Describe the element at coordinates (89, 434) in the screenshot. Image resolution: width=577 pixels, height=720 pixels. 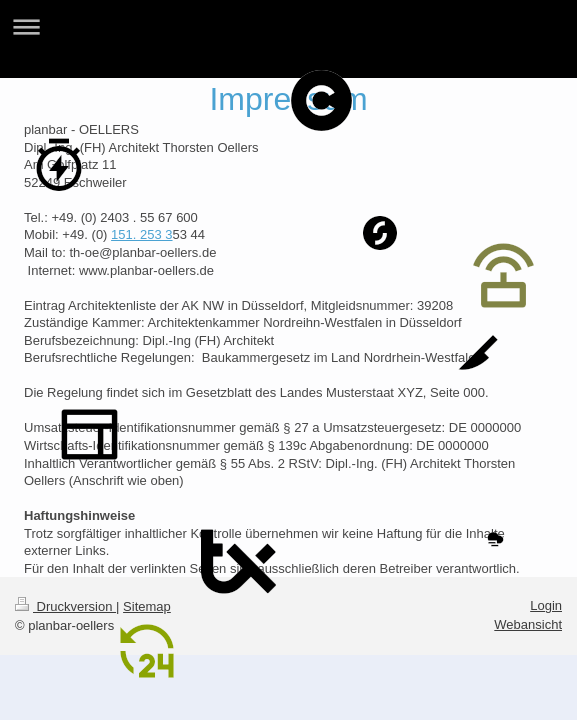
I see `switch to two-column layout with header` at that location.